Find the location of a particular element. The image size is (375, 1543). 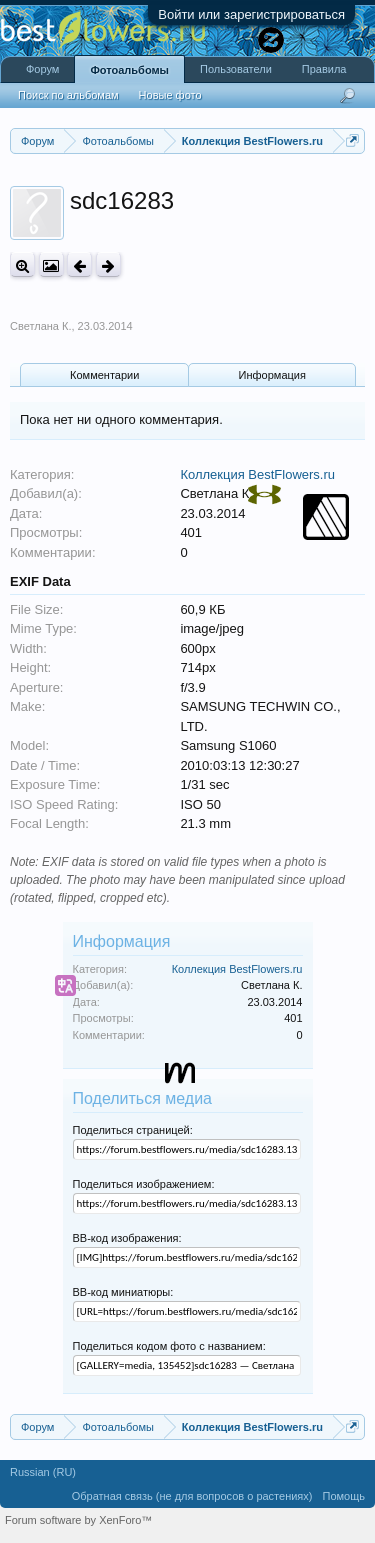

visit zazzle website or store is located at coordinates (271, 40).